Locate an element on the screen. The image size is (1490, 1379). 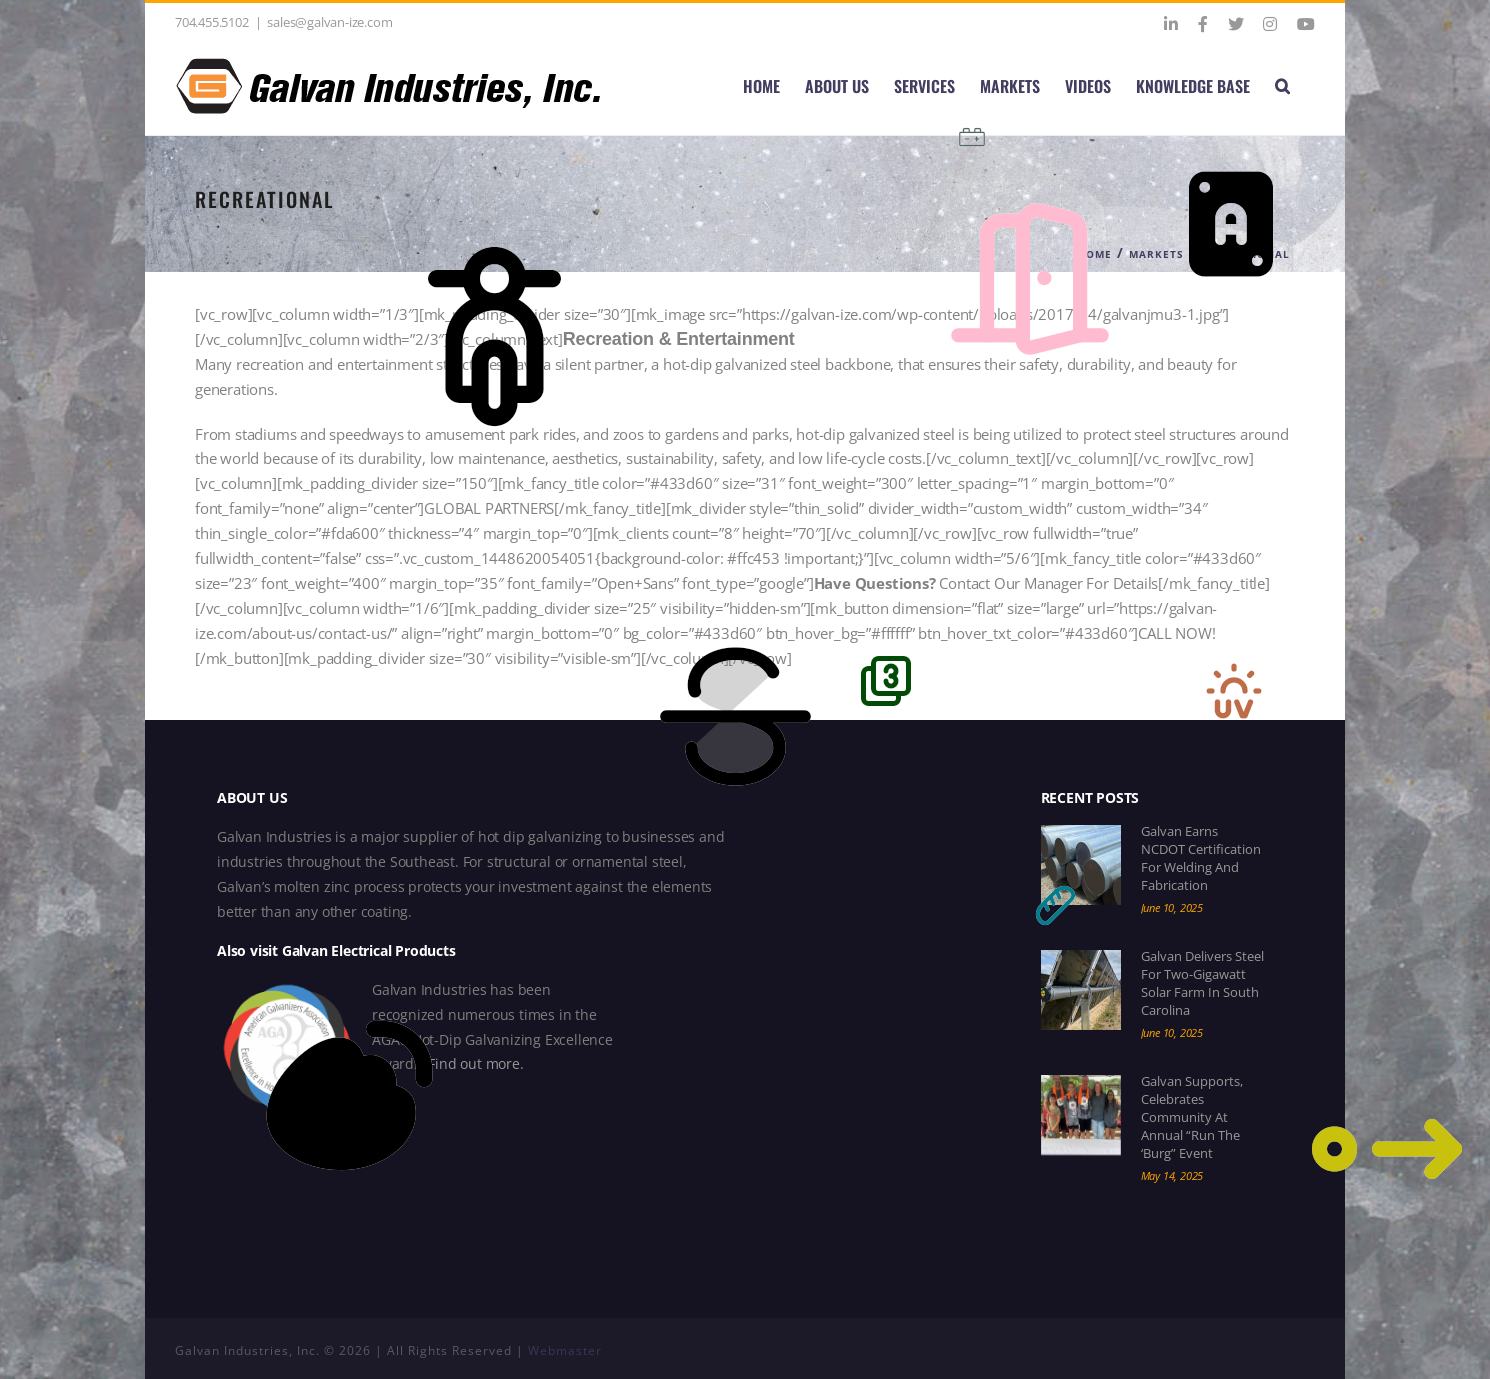
move item to the right is located at coordinates (1387, 1149).